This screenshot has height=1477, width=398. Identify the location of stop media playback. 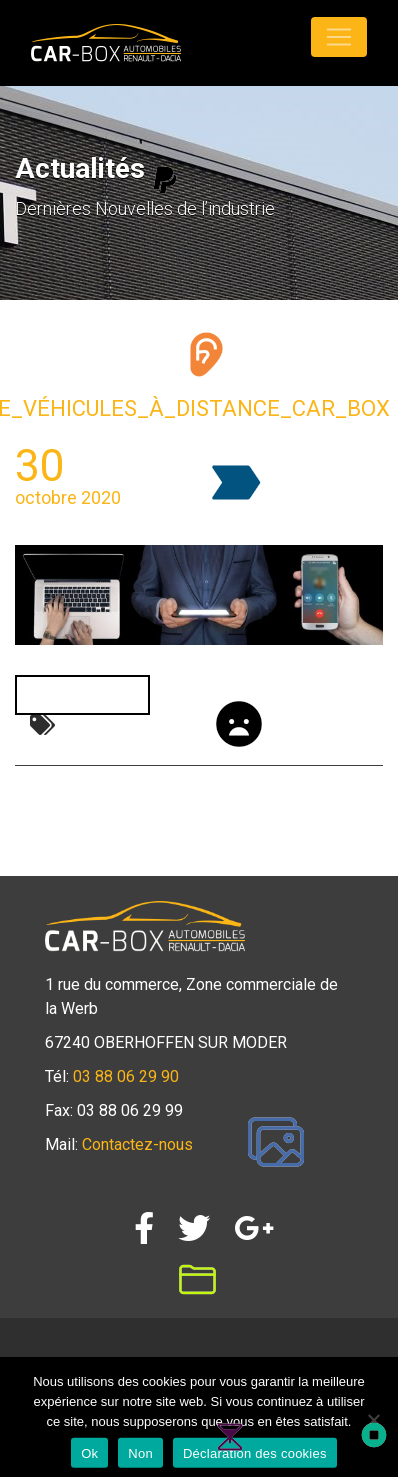
(374, 1435).